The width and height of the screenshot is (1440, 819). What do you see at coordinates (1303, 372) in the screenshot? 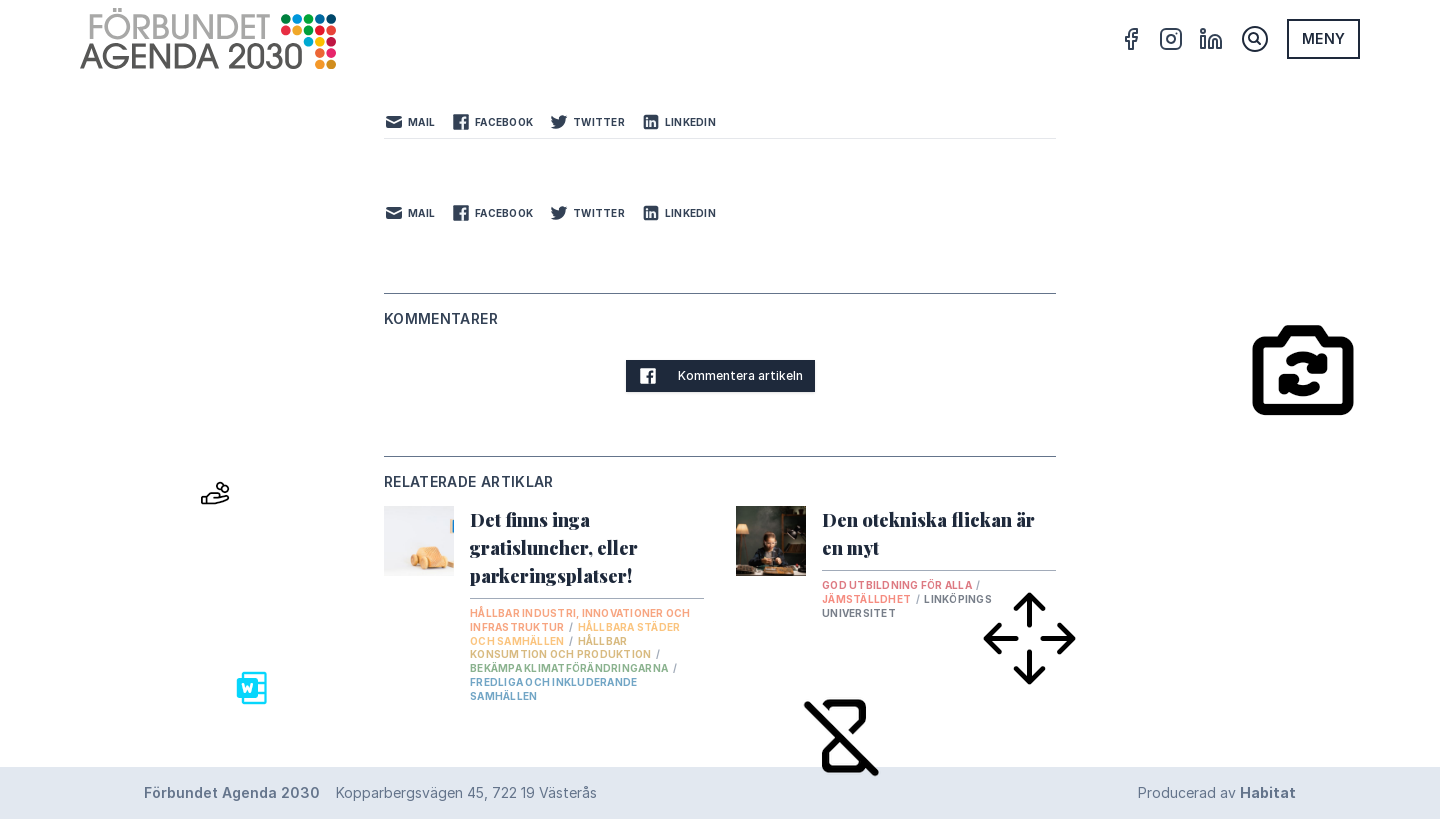
I see `switch between front and rear camera` at bounding box center [1303, 372].